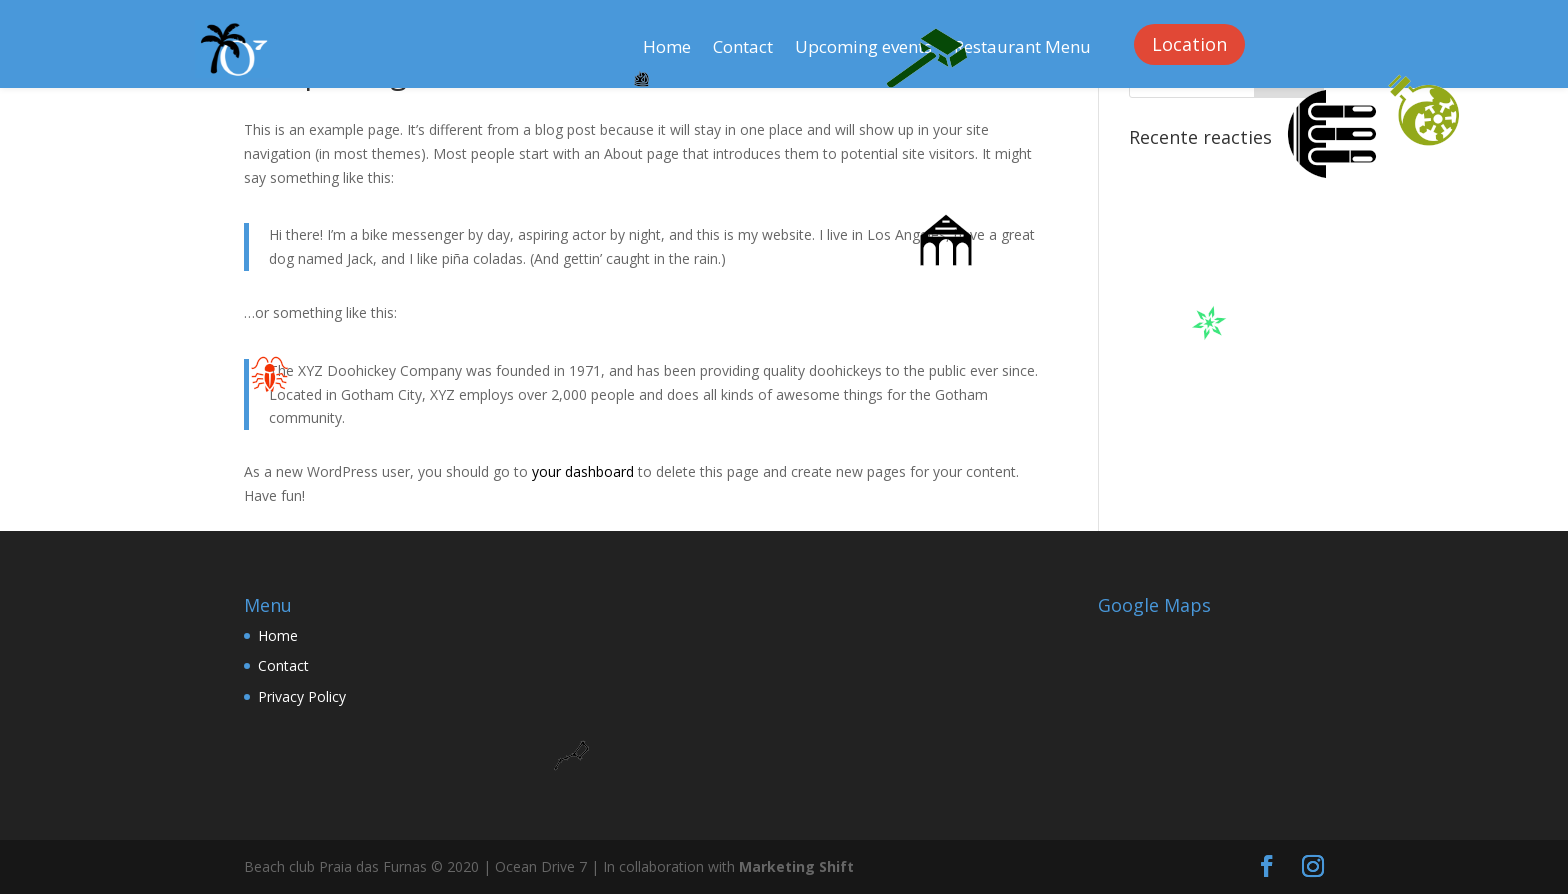  I want to click on view ursa major constellation, so click(571, 755).